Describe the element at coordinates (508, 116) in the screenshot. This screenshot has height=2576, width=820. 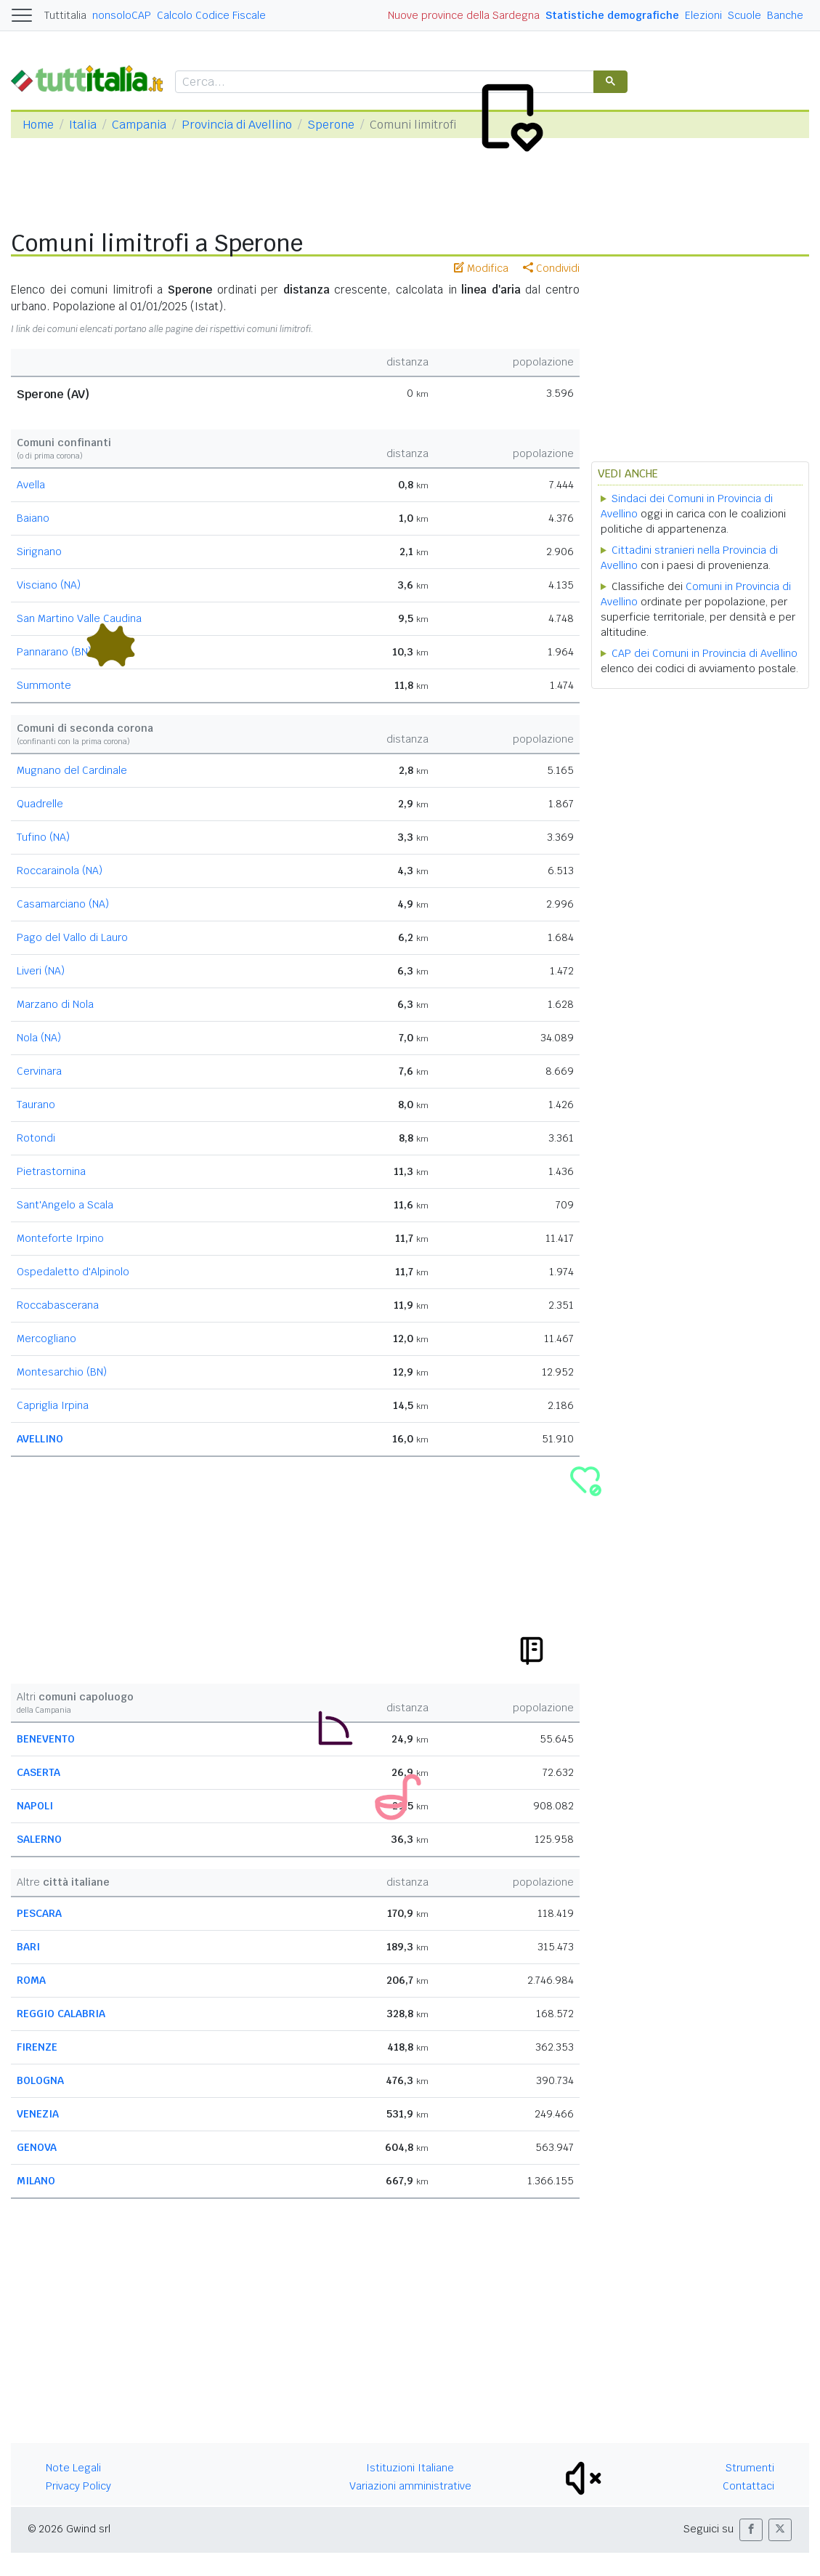
I see `add tablet to favorites` at that location.